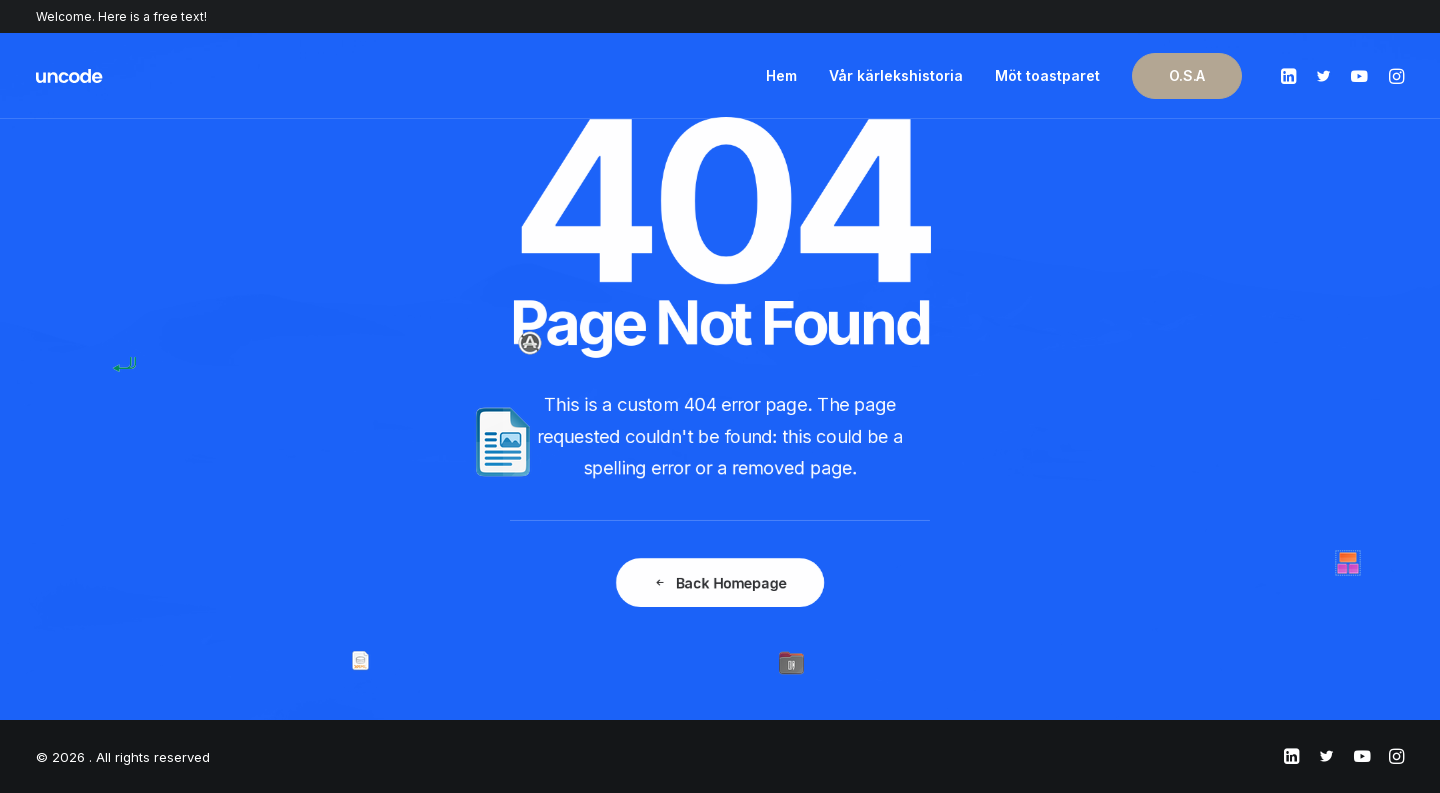 Image resolution: width=1440 pixels, height=793 pixels. What do you see at coordinates (791, 662) in the screenshot?
I see `access your templates folder` at bounding box center [791, 662].